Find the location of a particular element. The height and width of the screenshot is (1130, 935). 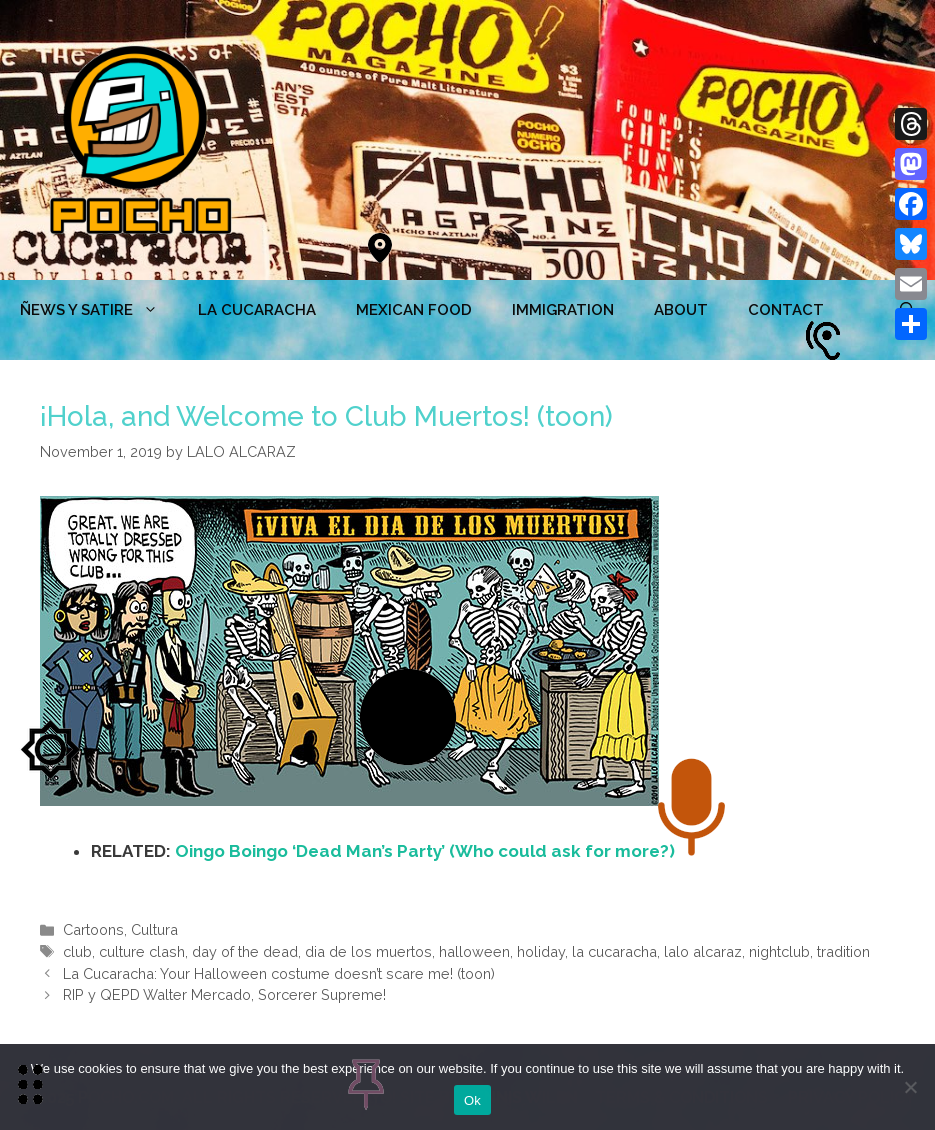

pin item to keep it visible is located at coordinates (368, 1083).